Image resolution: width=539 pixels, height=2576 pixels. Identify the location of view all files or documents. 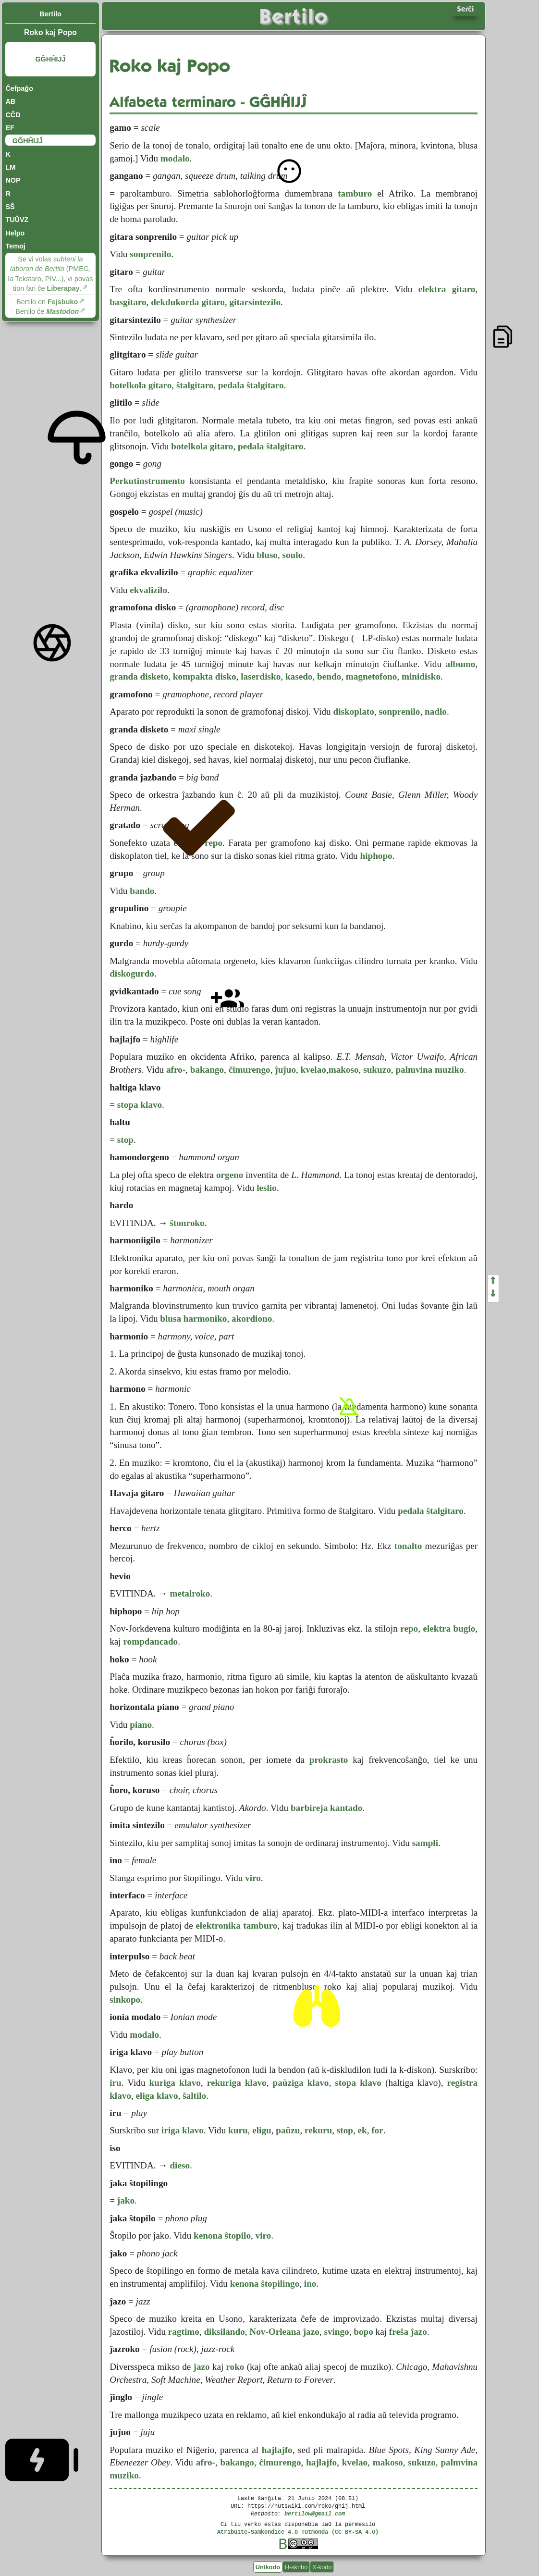
(502, 336).